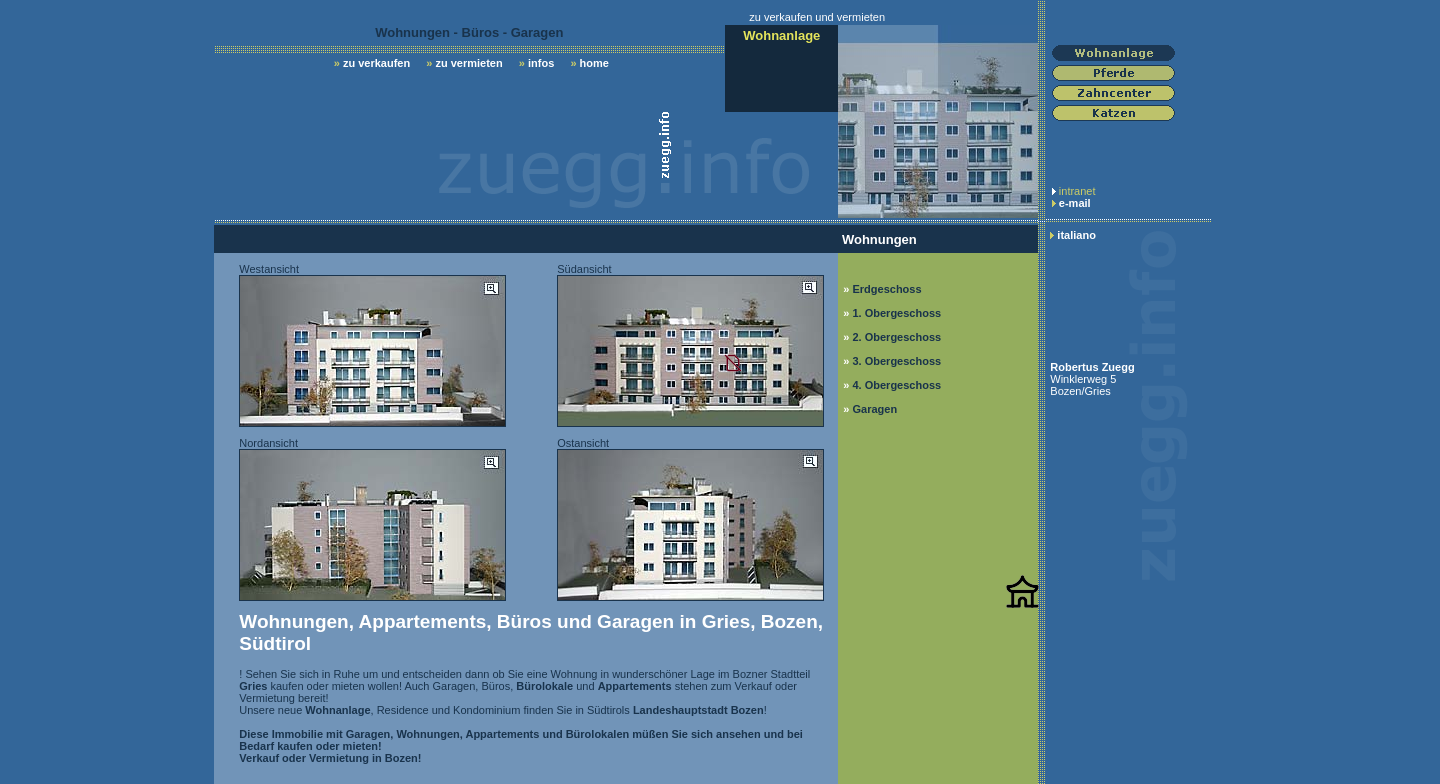 The image size is (1440, 784). I want to click on file unavailable or inaccessible, so click(733, 363).